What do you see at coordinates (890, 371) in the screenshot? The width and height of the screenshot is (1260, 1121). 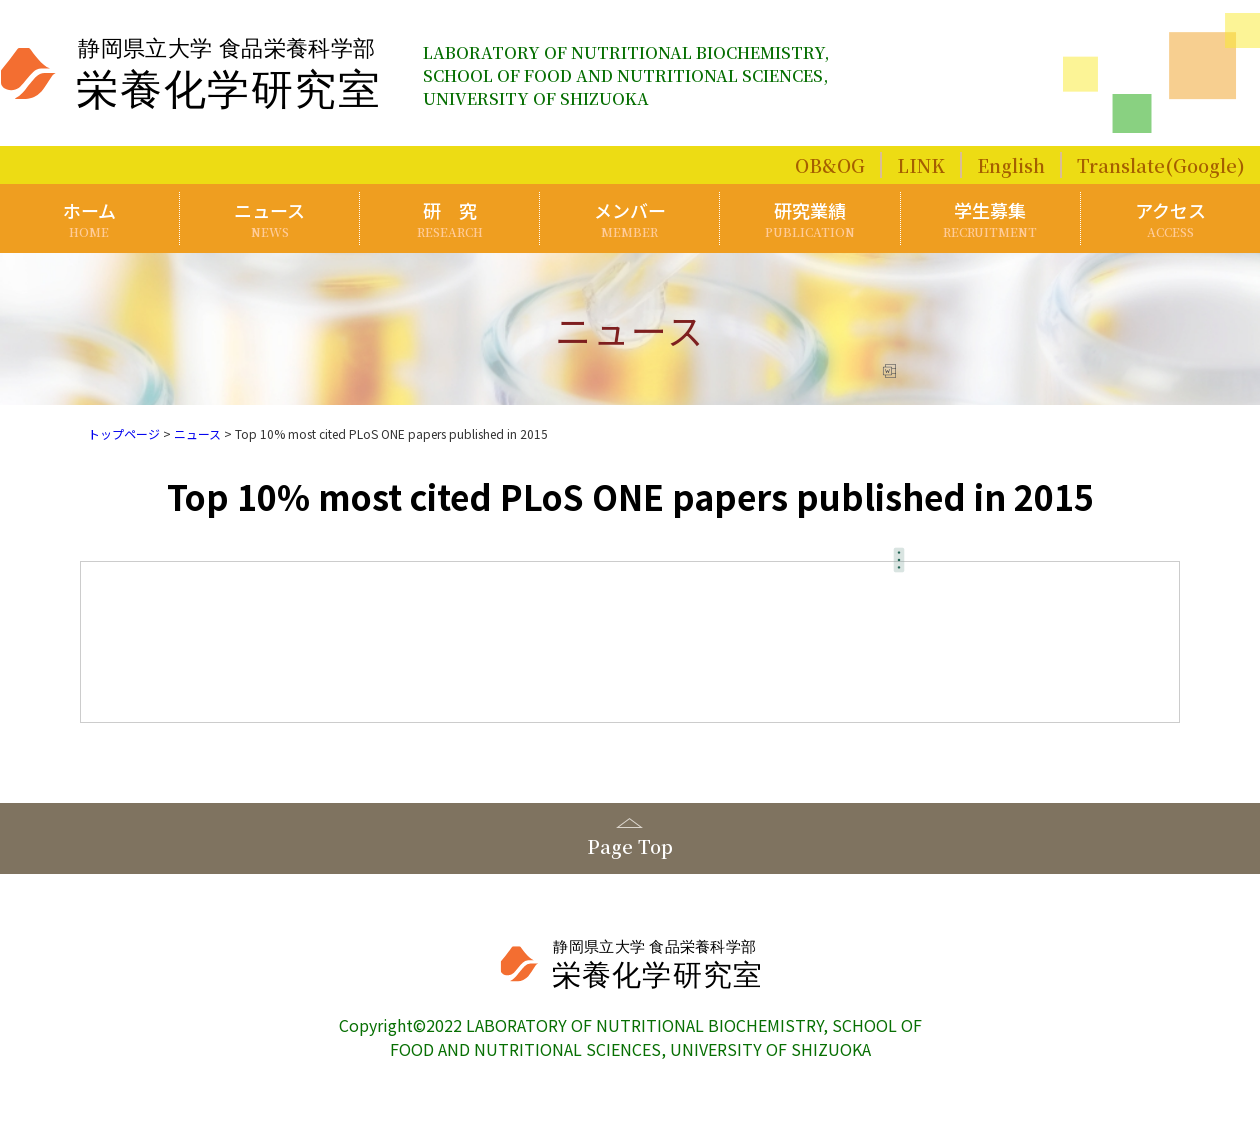 I see `open Microsoft Word` at bounding box center [890, 371].